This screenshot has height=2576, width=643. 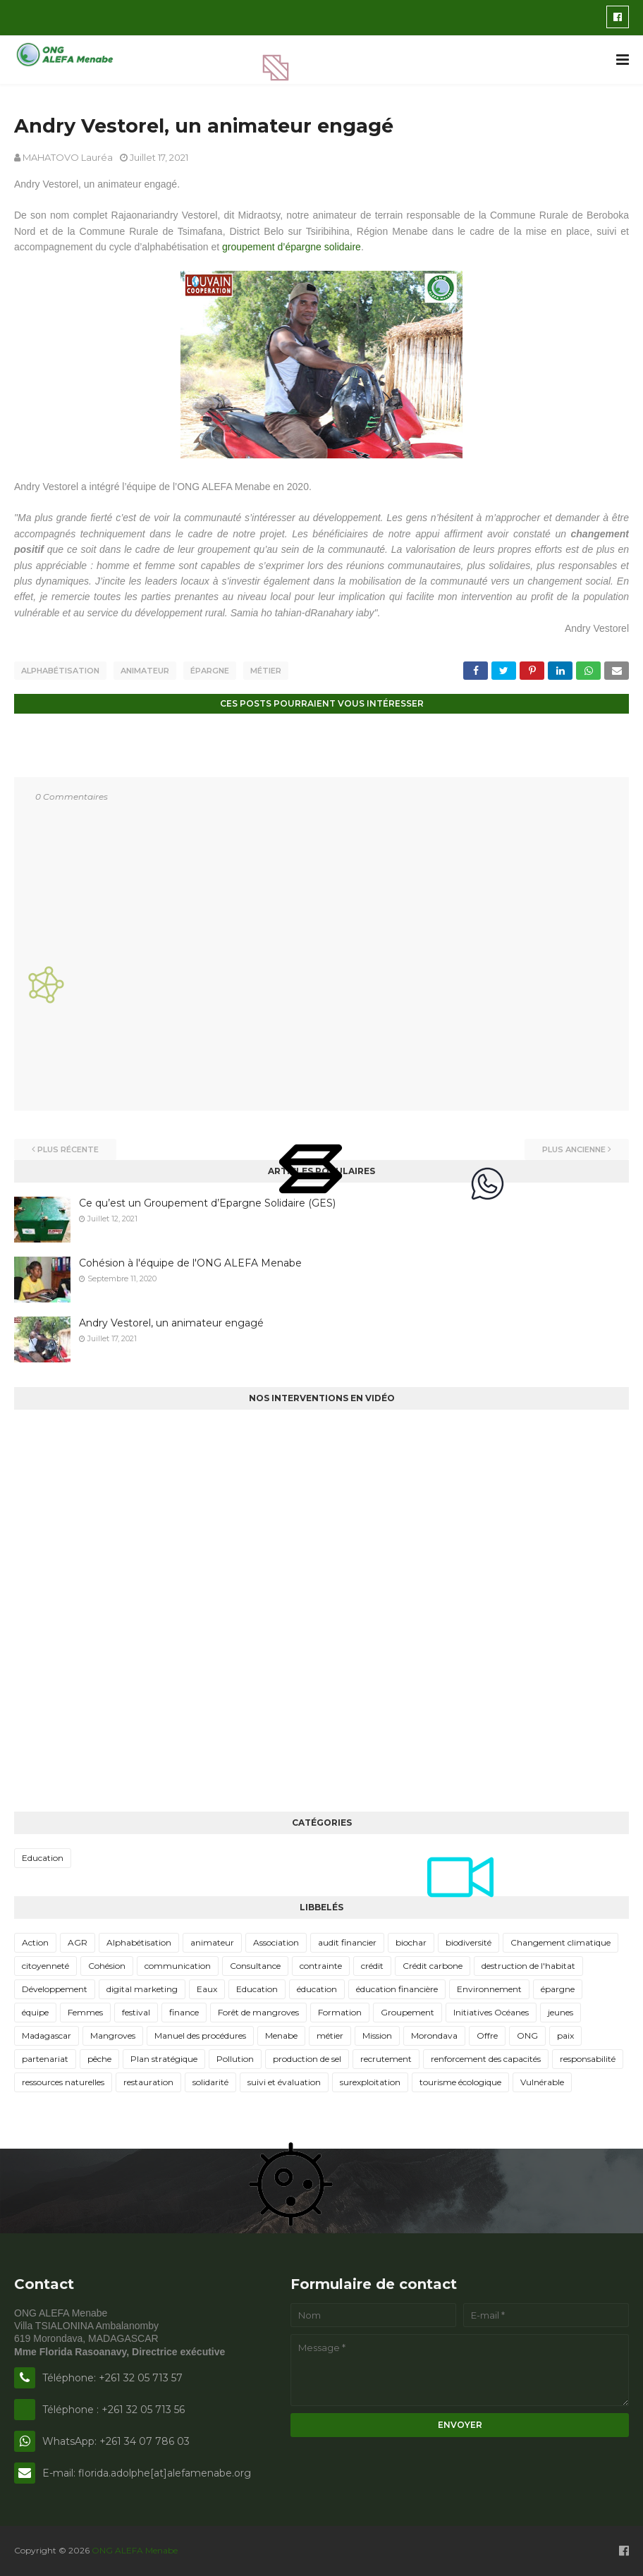 What do you see at coordinates (487, 1183) in the screenshot?
I see `open WhatsApp messaging app` at bounding box center [487, 1183].